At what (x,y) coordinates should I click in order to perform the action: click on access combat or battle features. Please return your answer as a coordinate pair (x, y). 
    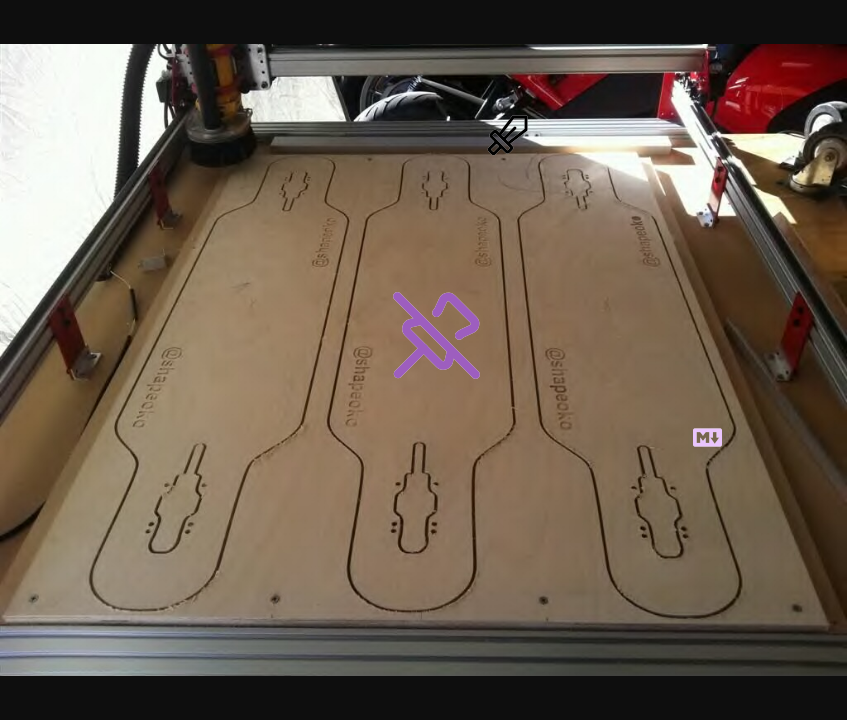
    Looking at the image, I should click on (508, 134).